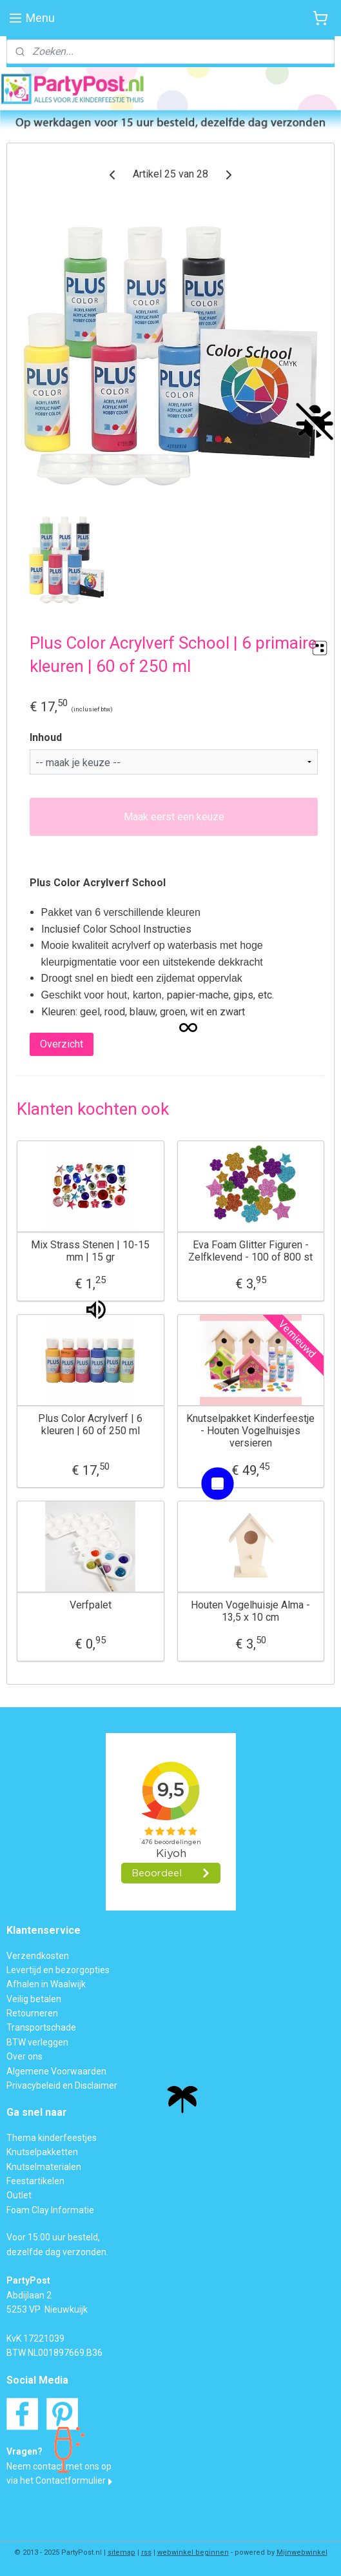  I want to click on indicates tropical or vacation-related content, so click(182, 2099).